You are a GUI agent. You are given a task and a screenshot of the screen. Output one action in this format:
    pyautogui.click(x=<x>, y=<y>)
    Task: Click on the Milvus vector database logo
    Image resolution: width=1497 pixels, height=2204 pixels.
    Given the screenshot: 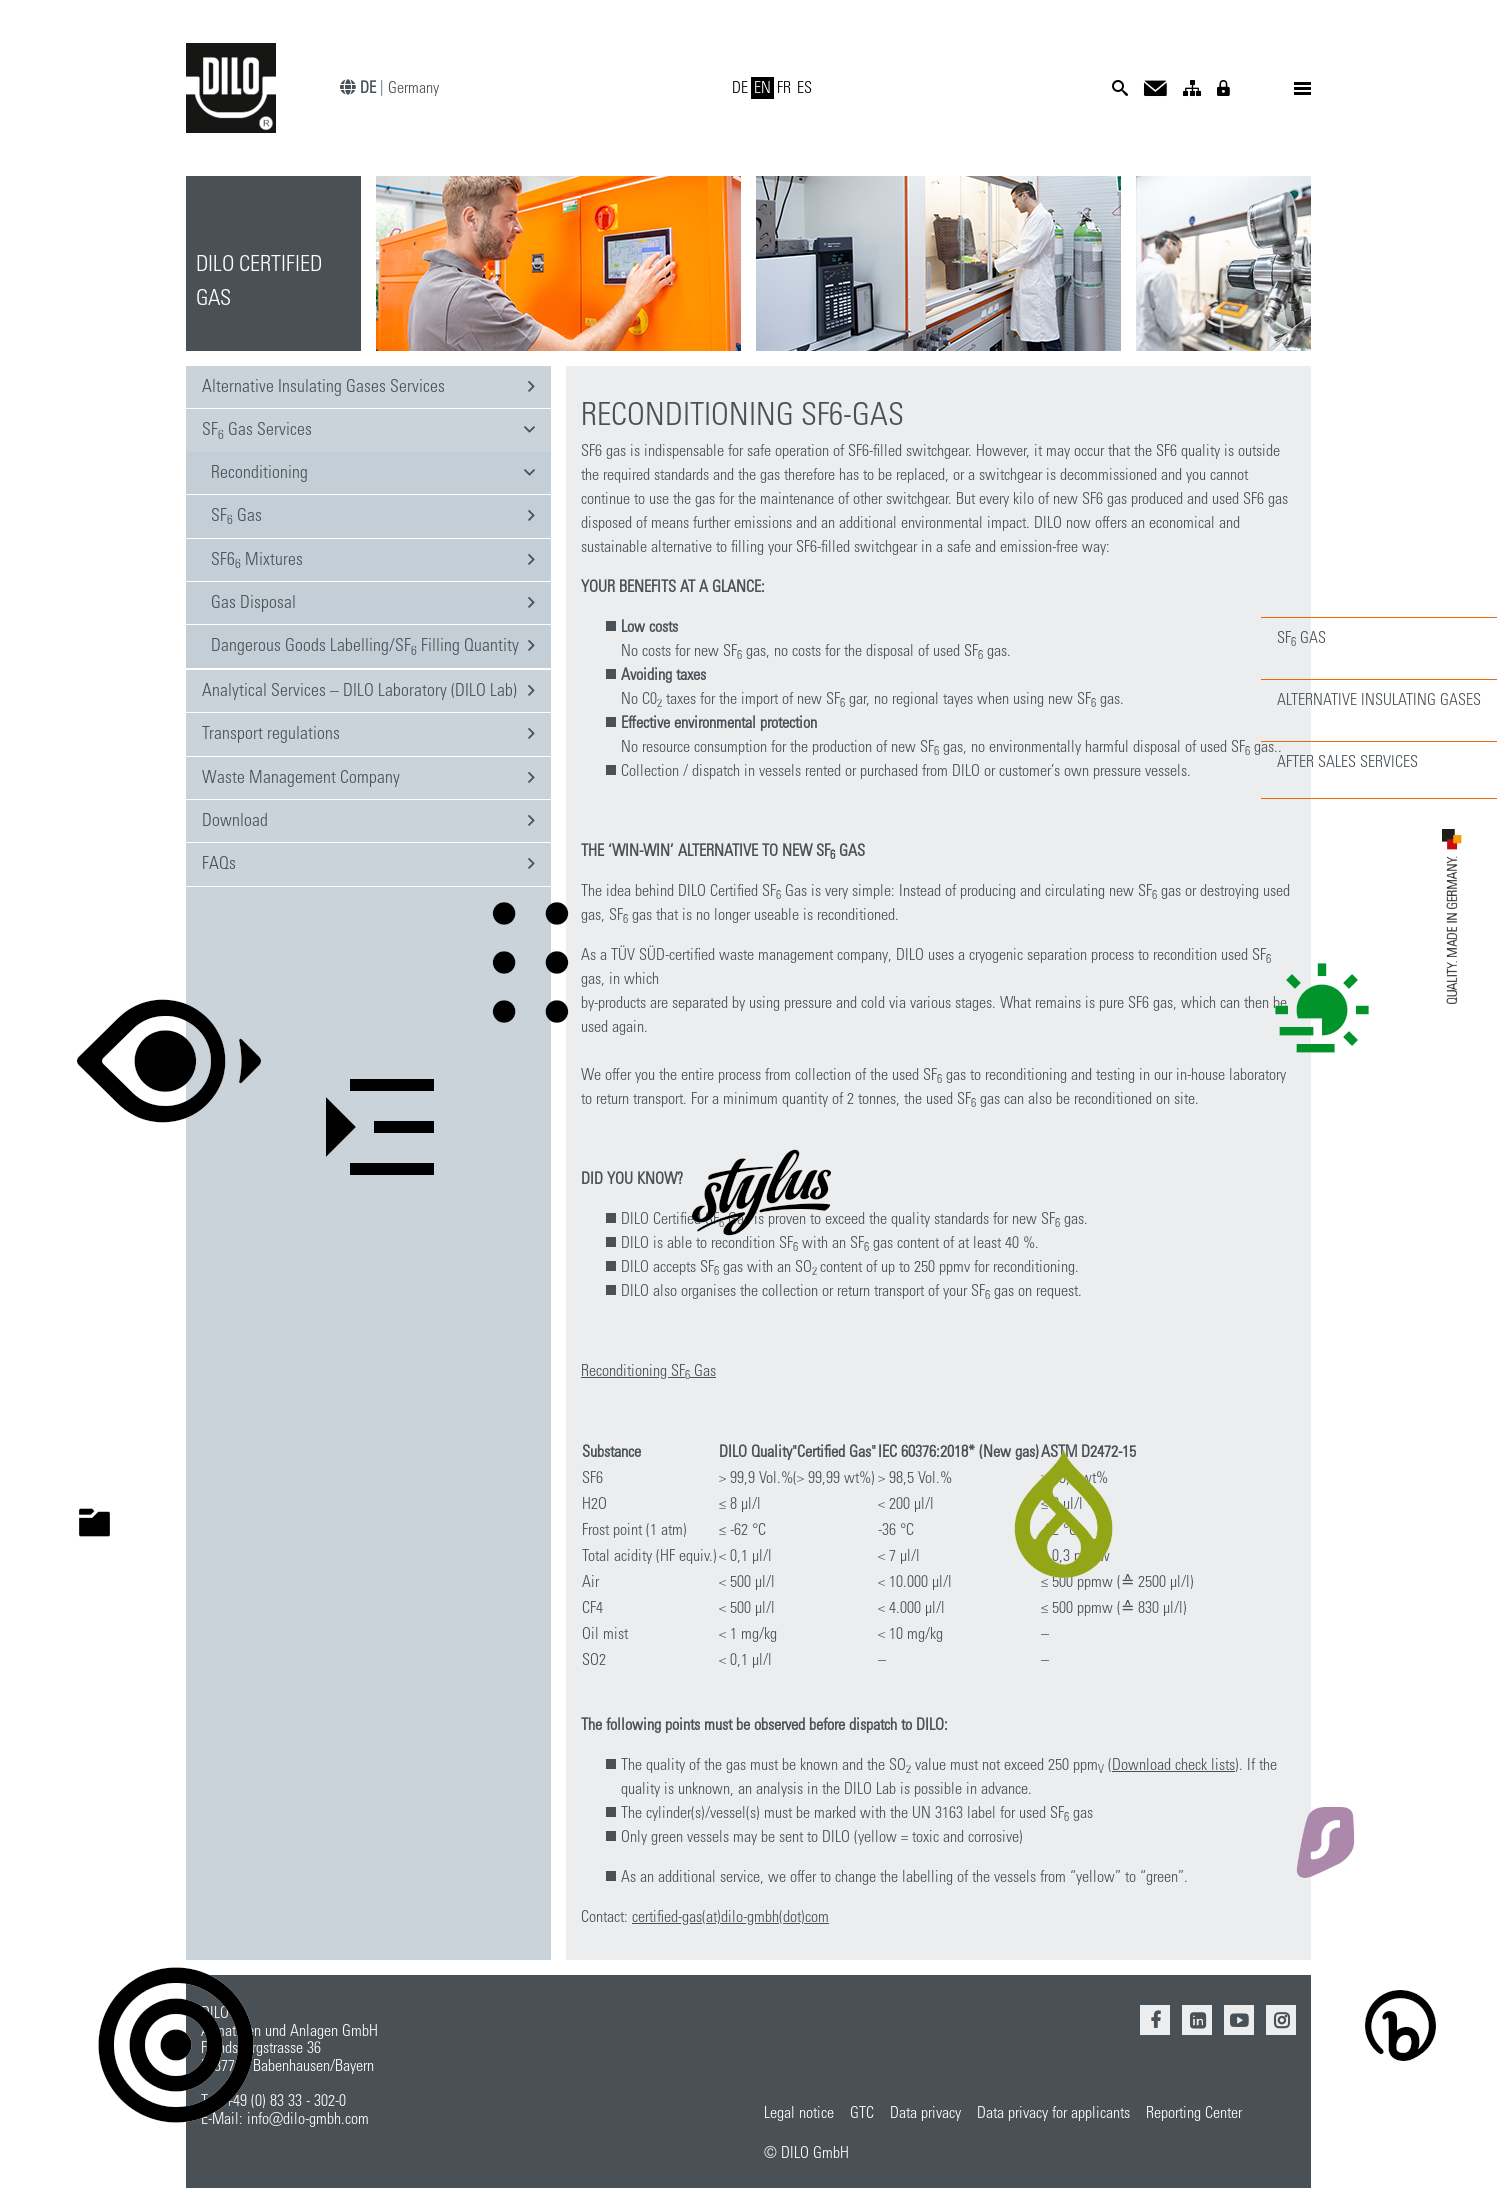 What is the action you would take?
    pyautogui.click(x=169, y=1061)
    